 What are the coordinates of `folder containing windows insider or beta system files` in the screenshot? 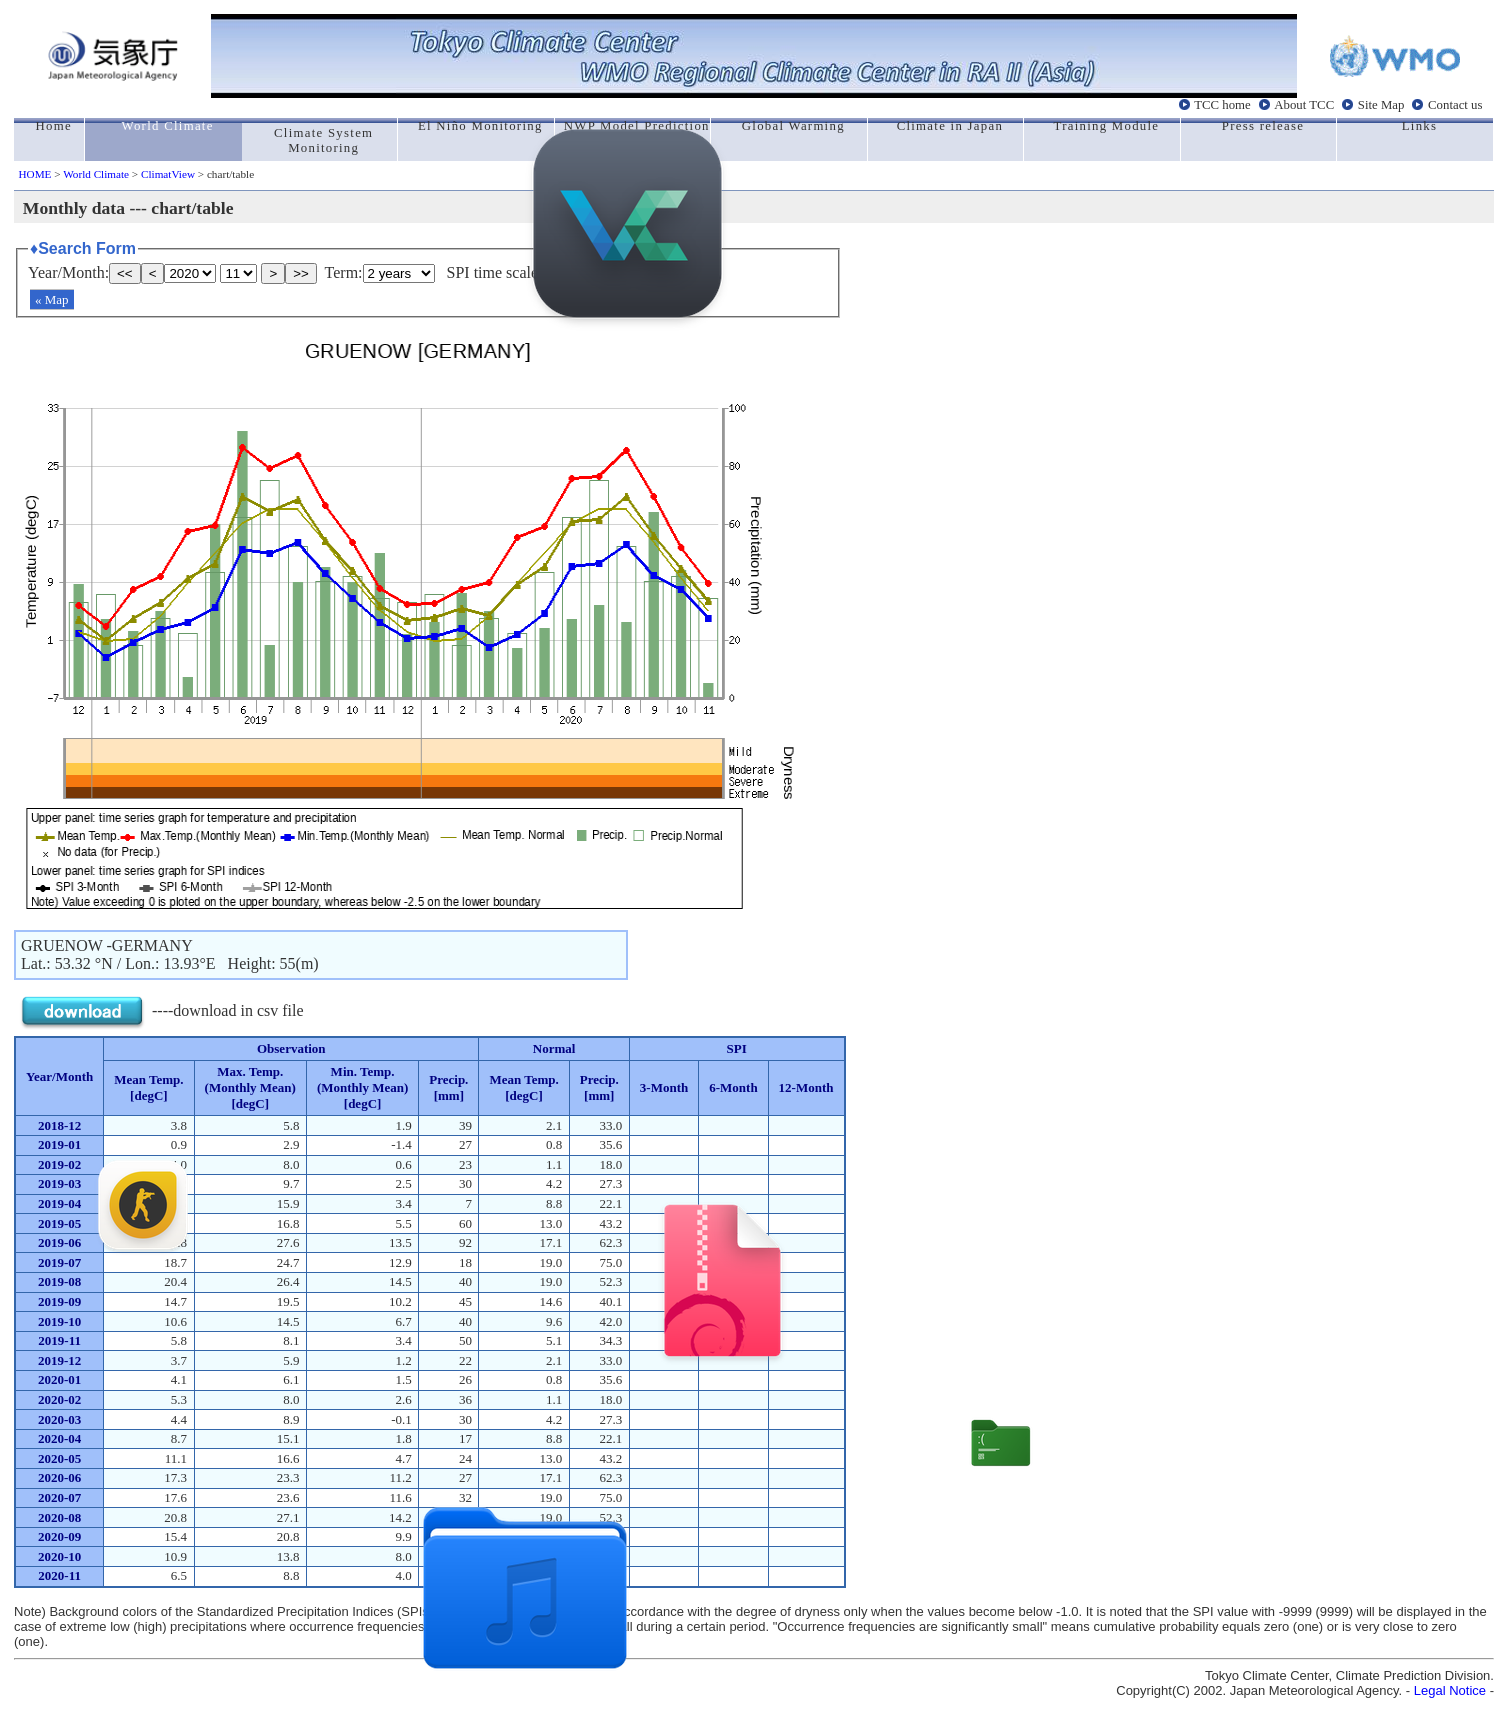 It's located at (1000, 1444).